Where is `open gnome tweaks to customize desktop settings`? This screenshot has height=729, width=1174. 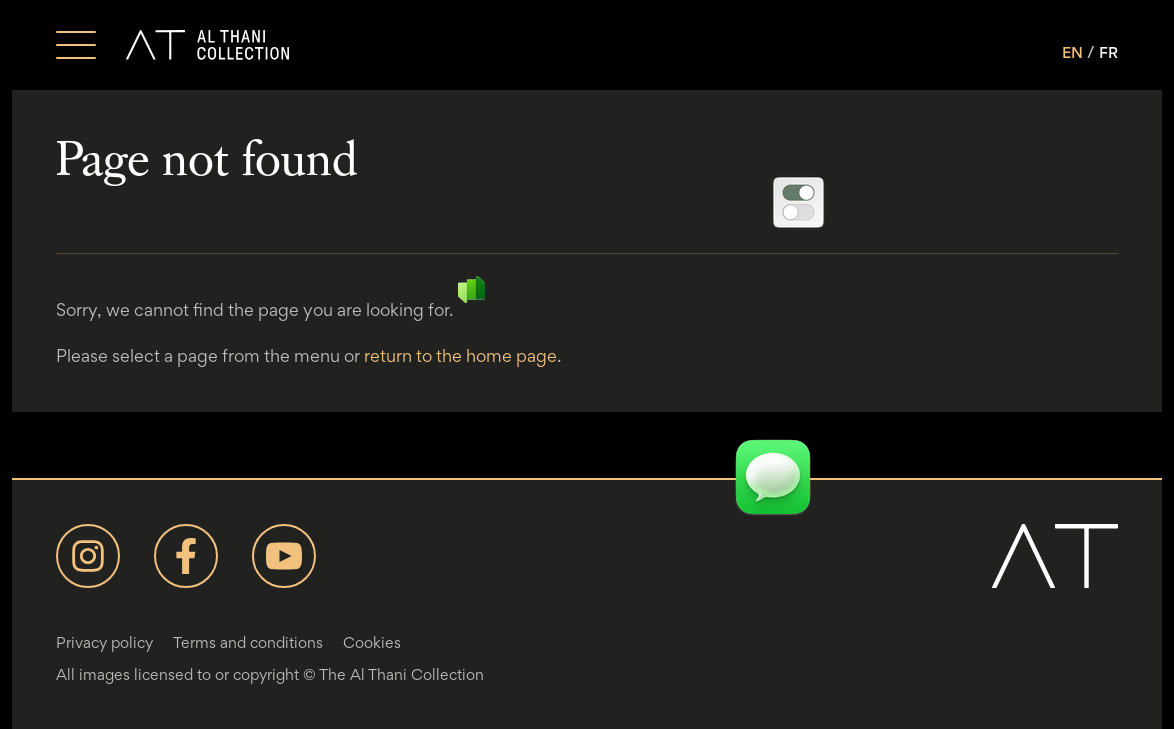 open gnome tweaks to customize desktop settings is located at coordinates (798, 202).